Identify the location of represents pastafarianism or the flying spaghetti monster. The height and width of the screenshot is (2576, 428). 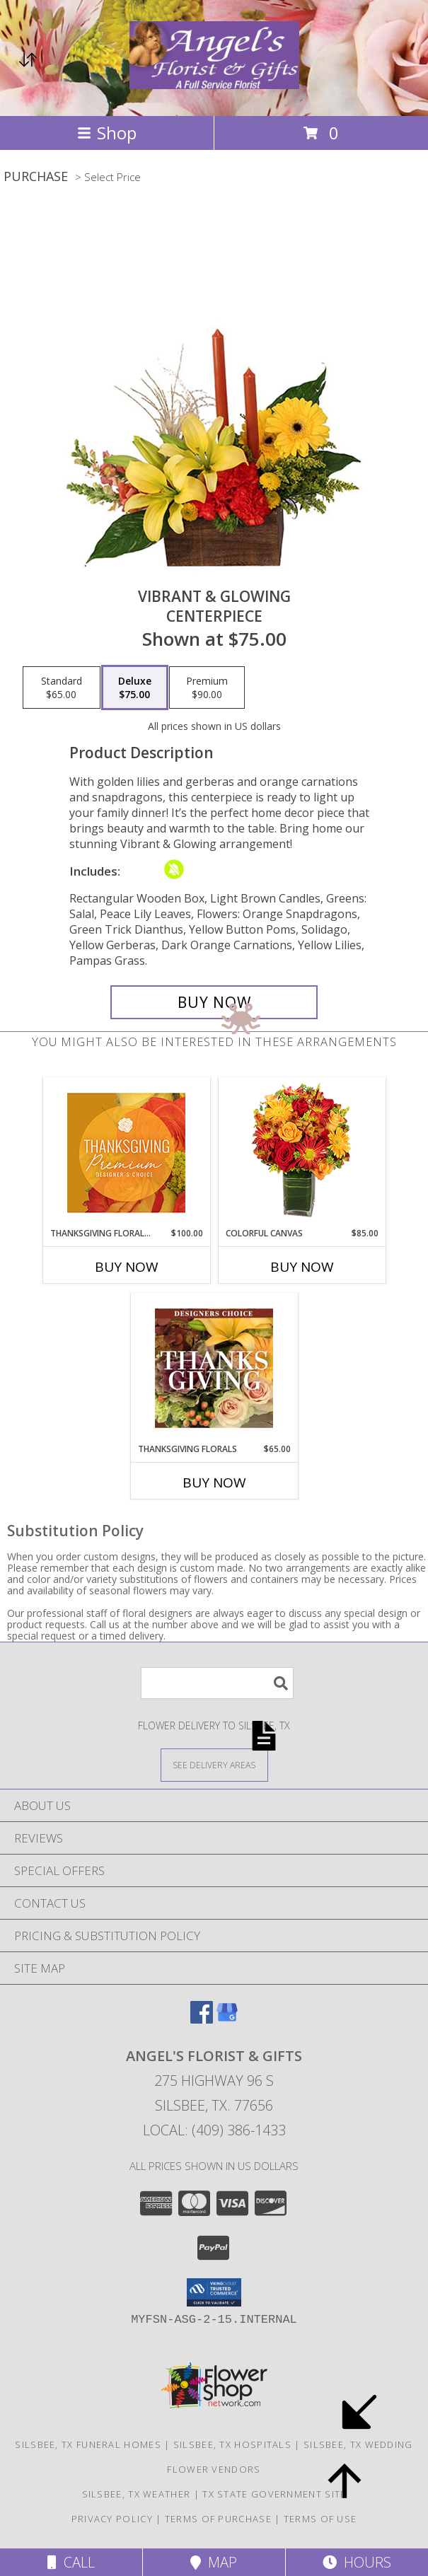
(241, 1019).